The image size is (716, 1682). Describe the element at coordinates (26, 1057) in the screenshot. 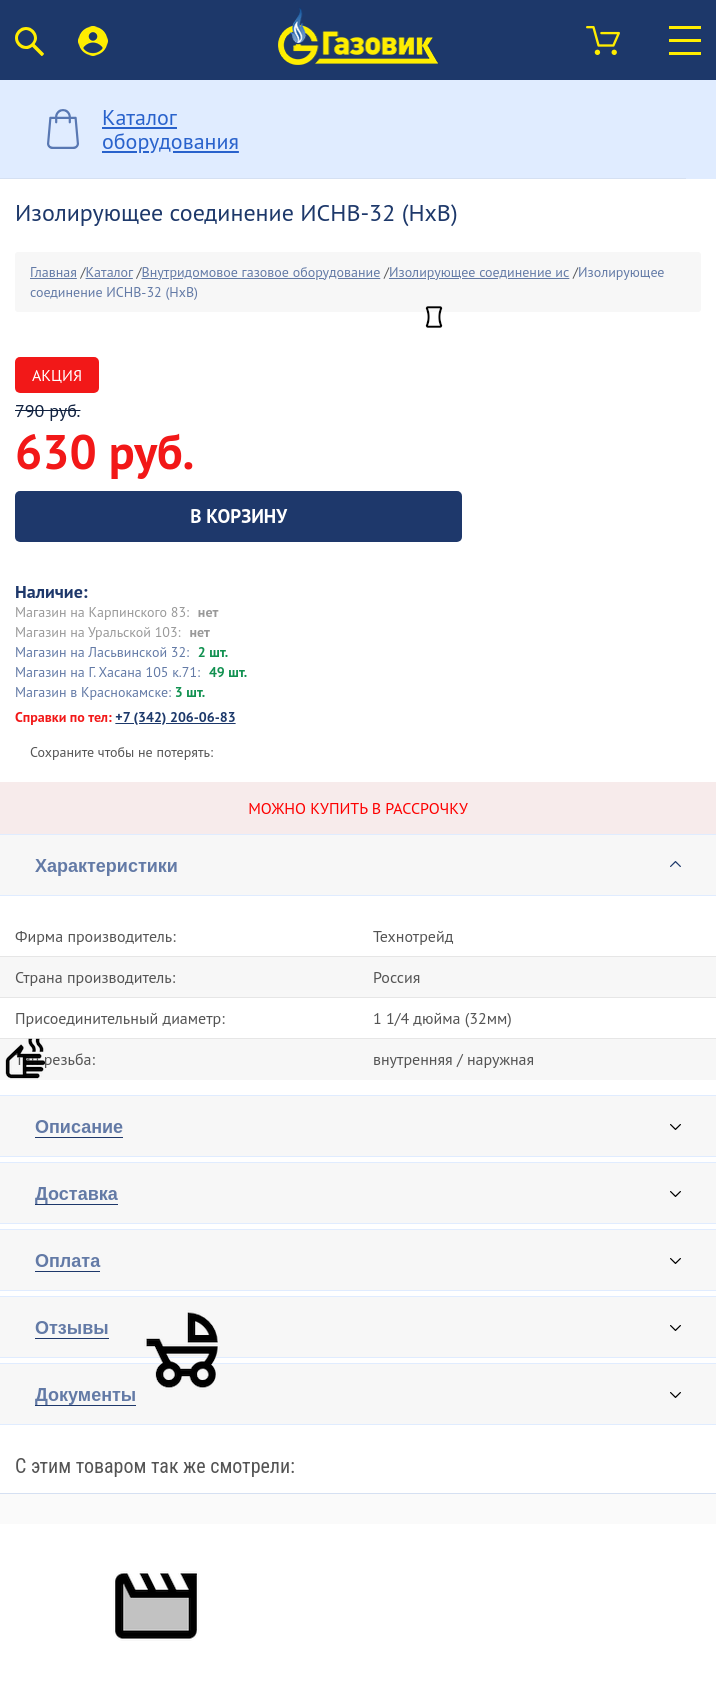

I see `indicates hand dryer available` at that location.